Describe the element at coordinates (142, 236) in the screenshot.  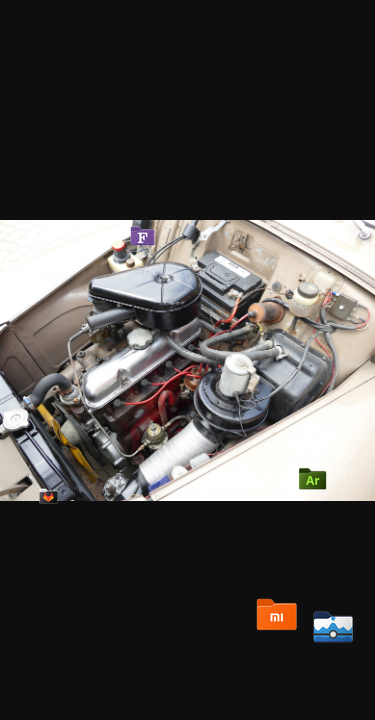
I see `folder containing fortran source code files` at that location.